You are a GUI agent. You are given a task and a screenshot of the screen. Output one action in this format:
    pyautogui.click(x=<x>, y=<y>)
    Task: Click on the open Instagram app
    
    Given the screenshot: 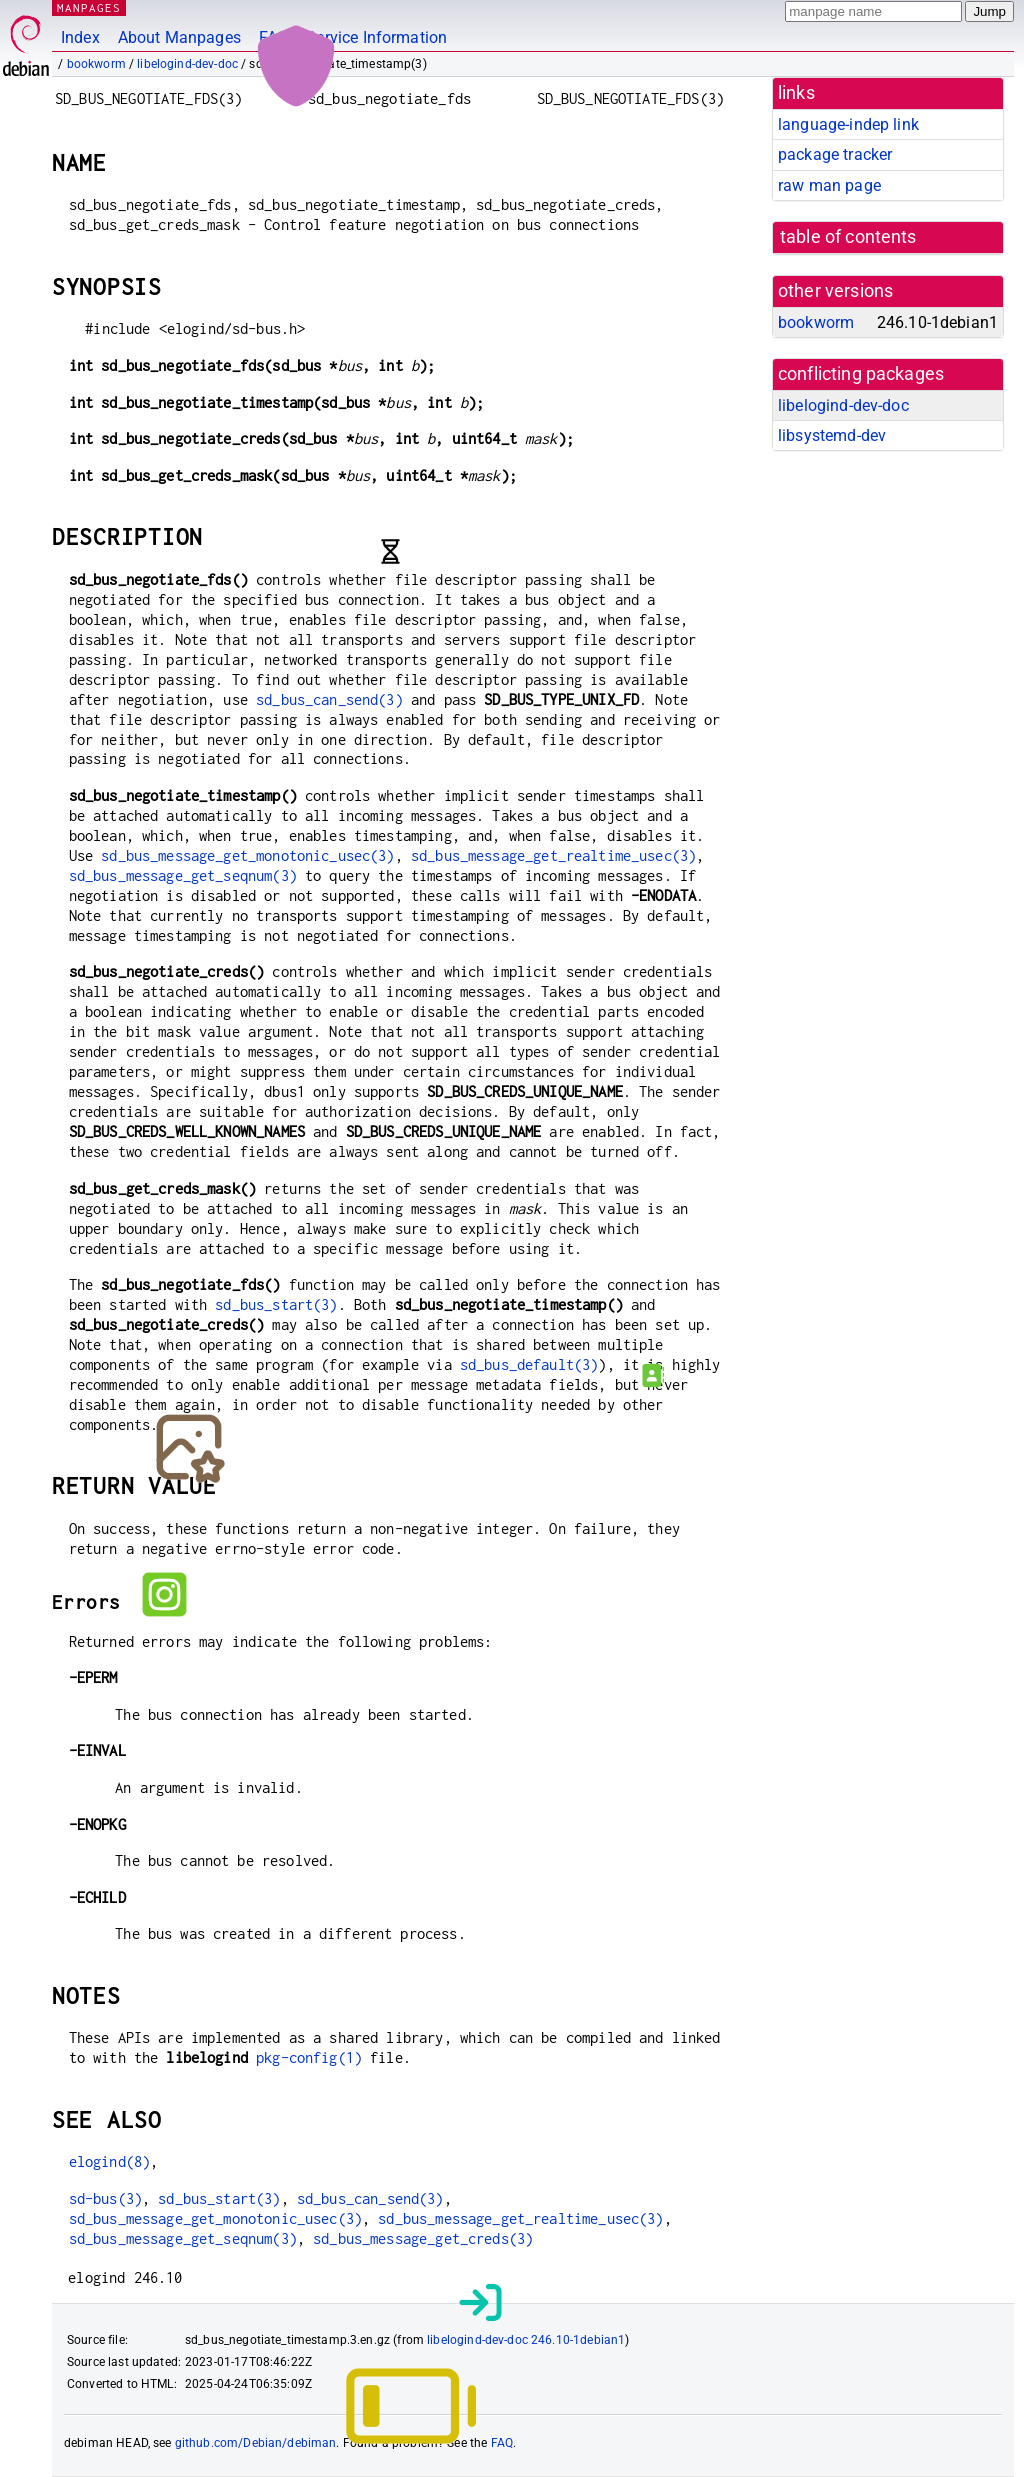 What is the action you would take?
    pyautogui.click(x=164, y=1594)
    